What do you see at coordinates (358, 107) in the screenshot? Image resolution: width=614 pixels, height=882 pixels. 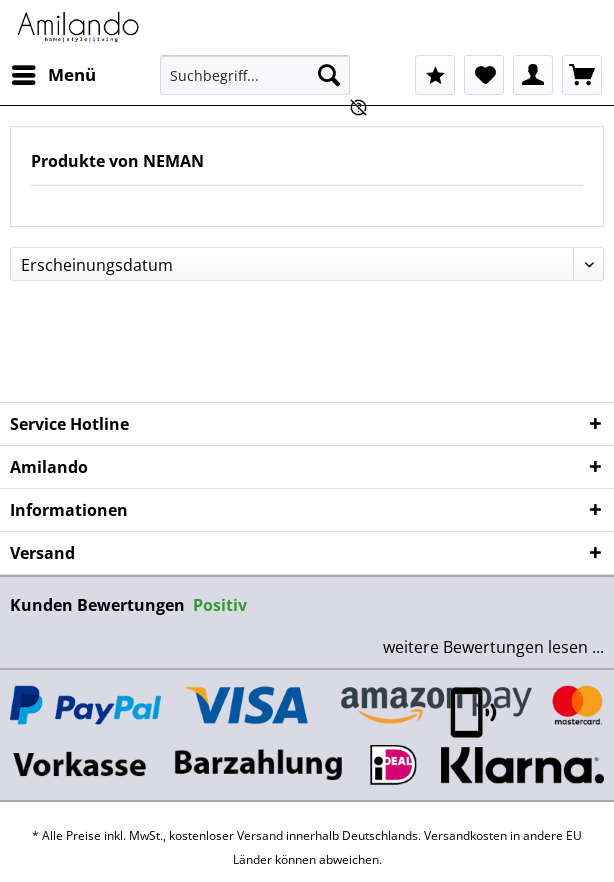 I see `help or support is currently unavailable` at bounding box center [358, 107].